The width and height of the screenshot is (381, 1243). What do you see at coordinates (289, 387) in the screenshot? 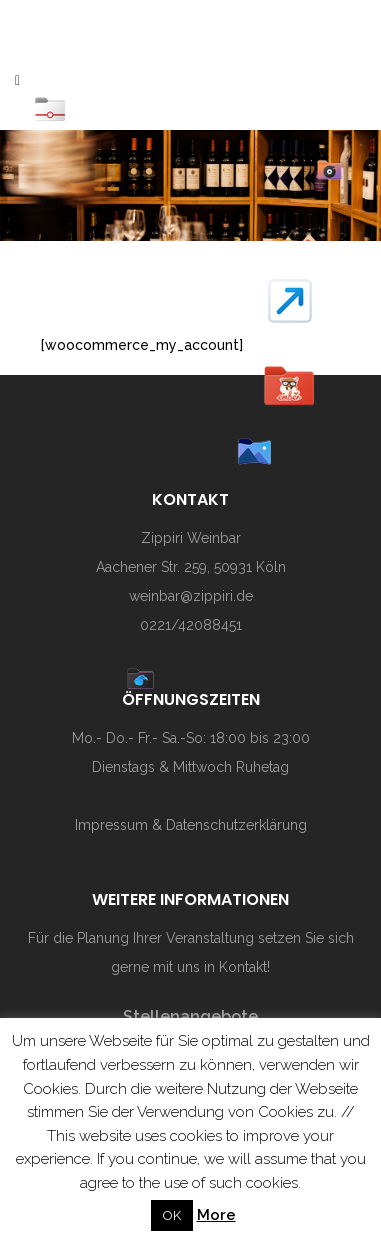
I see `folder containing Ember.js project files` at bounding box center [289, 387].